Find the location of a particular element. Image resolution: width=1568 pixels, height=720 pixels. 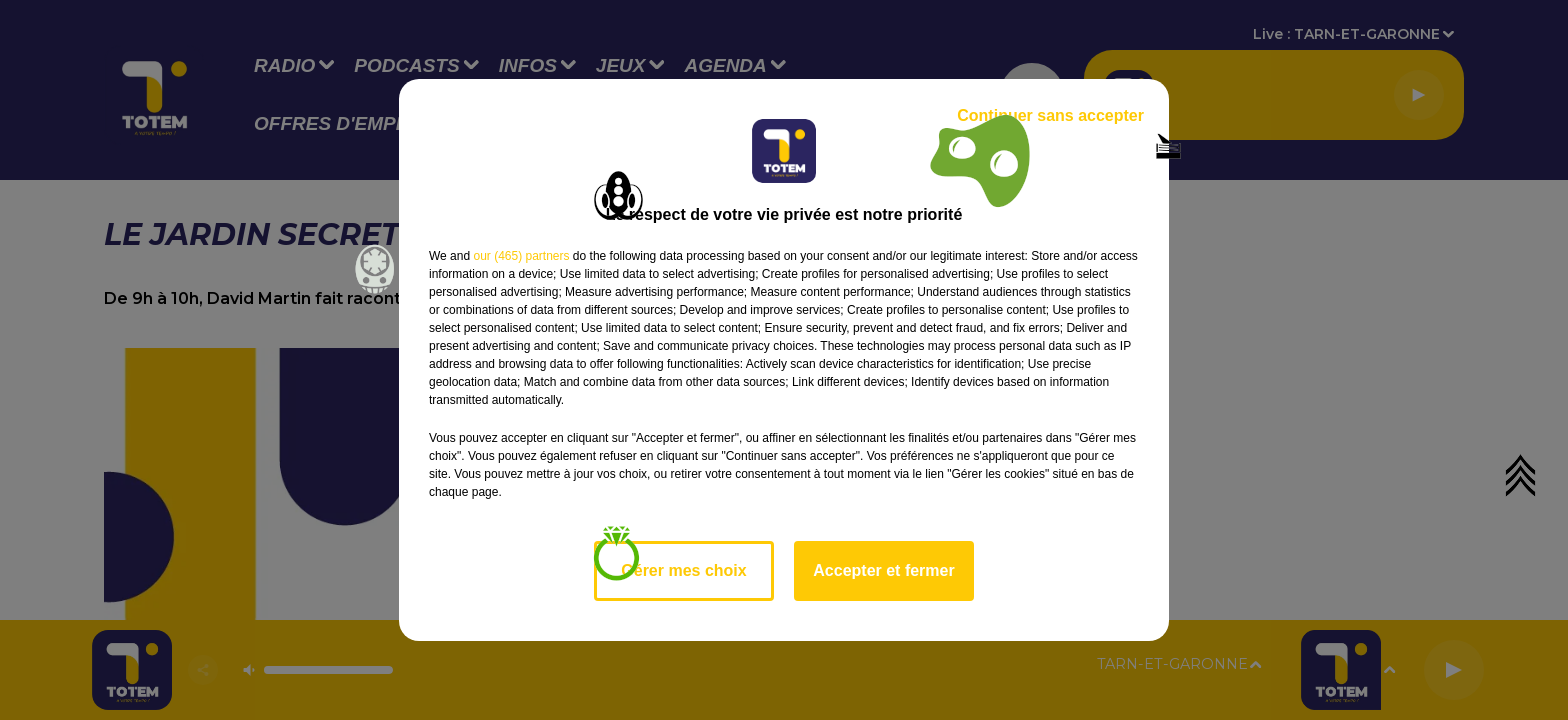

decorative game badge or achievement emblem is located at coordinates (618, 195).